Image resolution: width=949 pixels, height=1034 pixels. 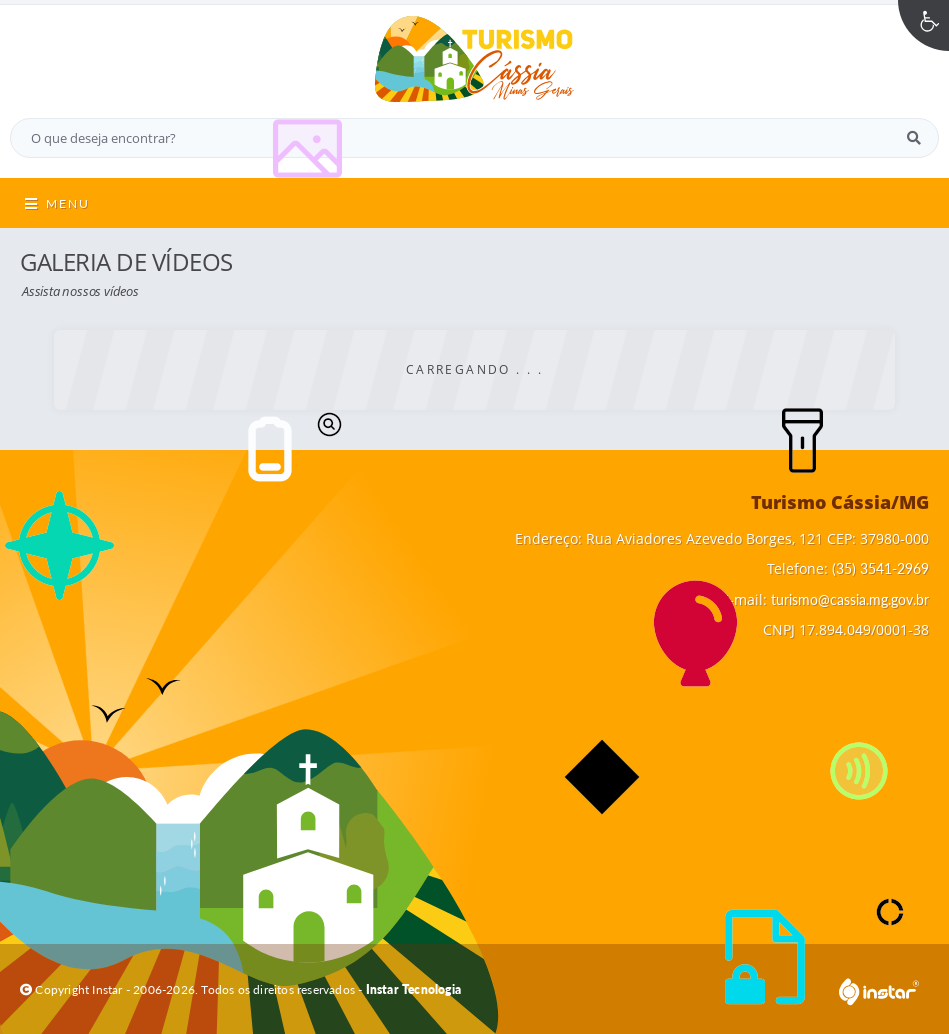 I want to click on view or open an image file, so click(x=307, y=148).